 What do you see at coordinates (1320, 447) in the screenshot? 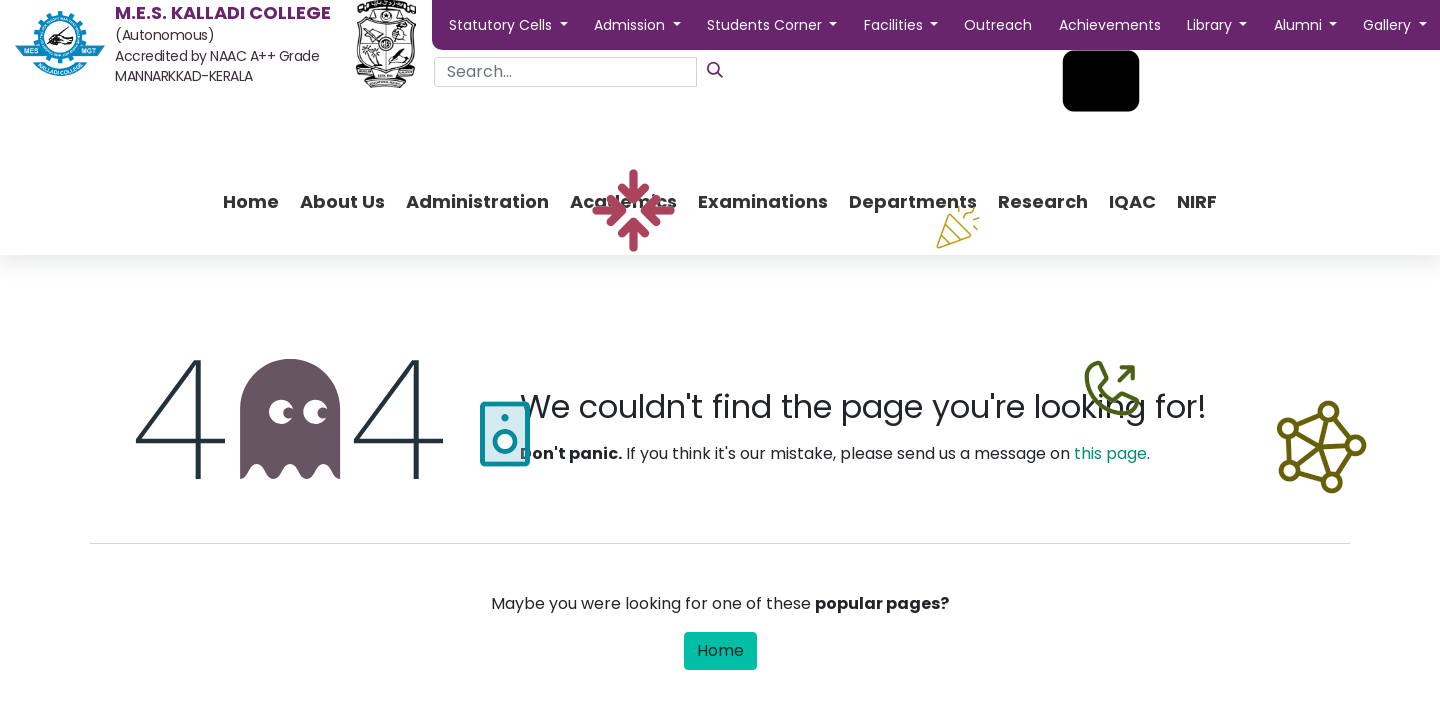
I see `connect to the fediverse network` at bounding box center [1320, 447].